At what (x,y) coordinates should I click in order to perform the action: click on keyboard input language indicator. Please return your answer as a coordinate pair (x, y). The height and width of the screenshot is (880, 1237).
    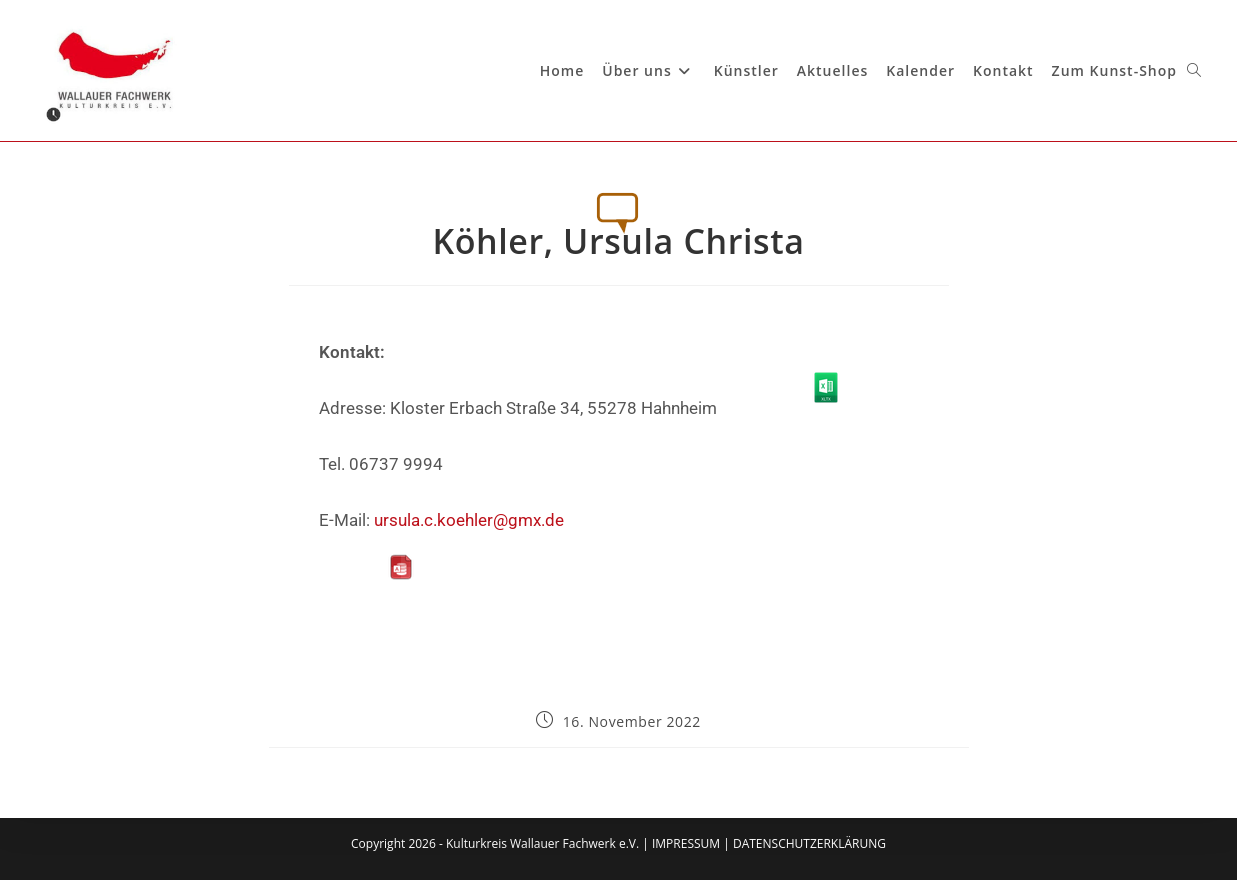
    Looking at the image, I should click on (617, 213).